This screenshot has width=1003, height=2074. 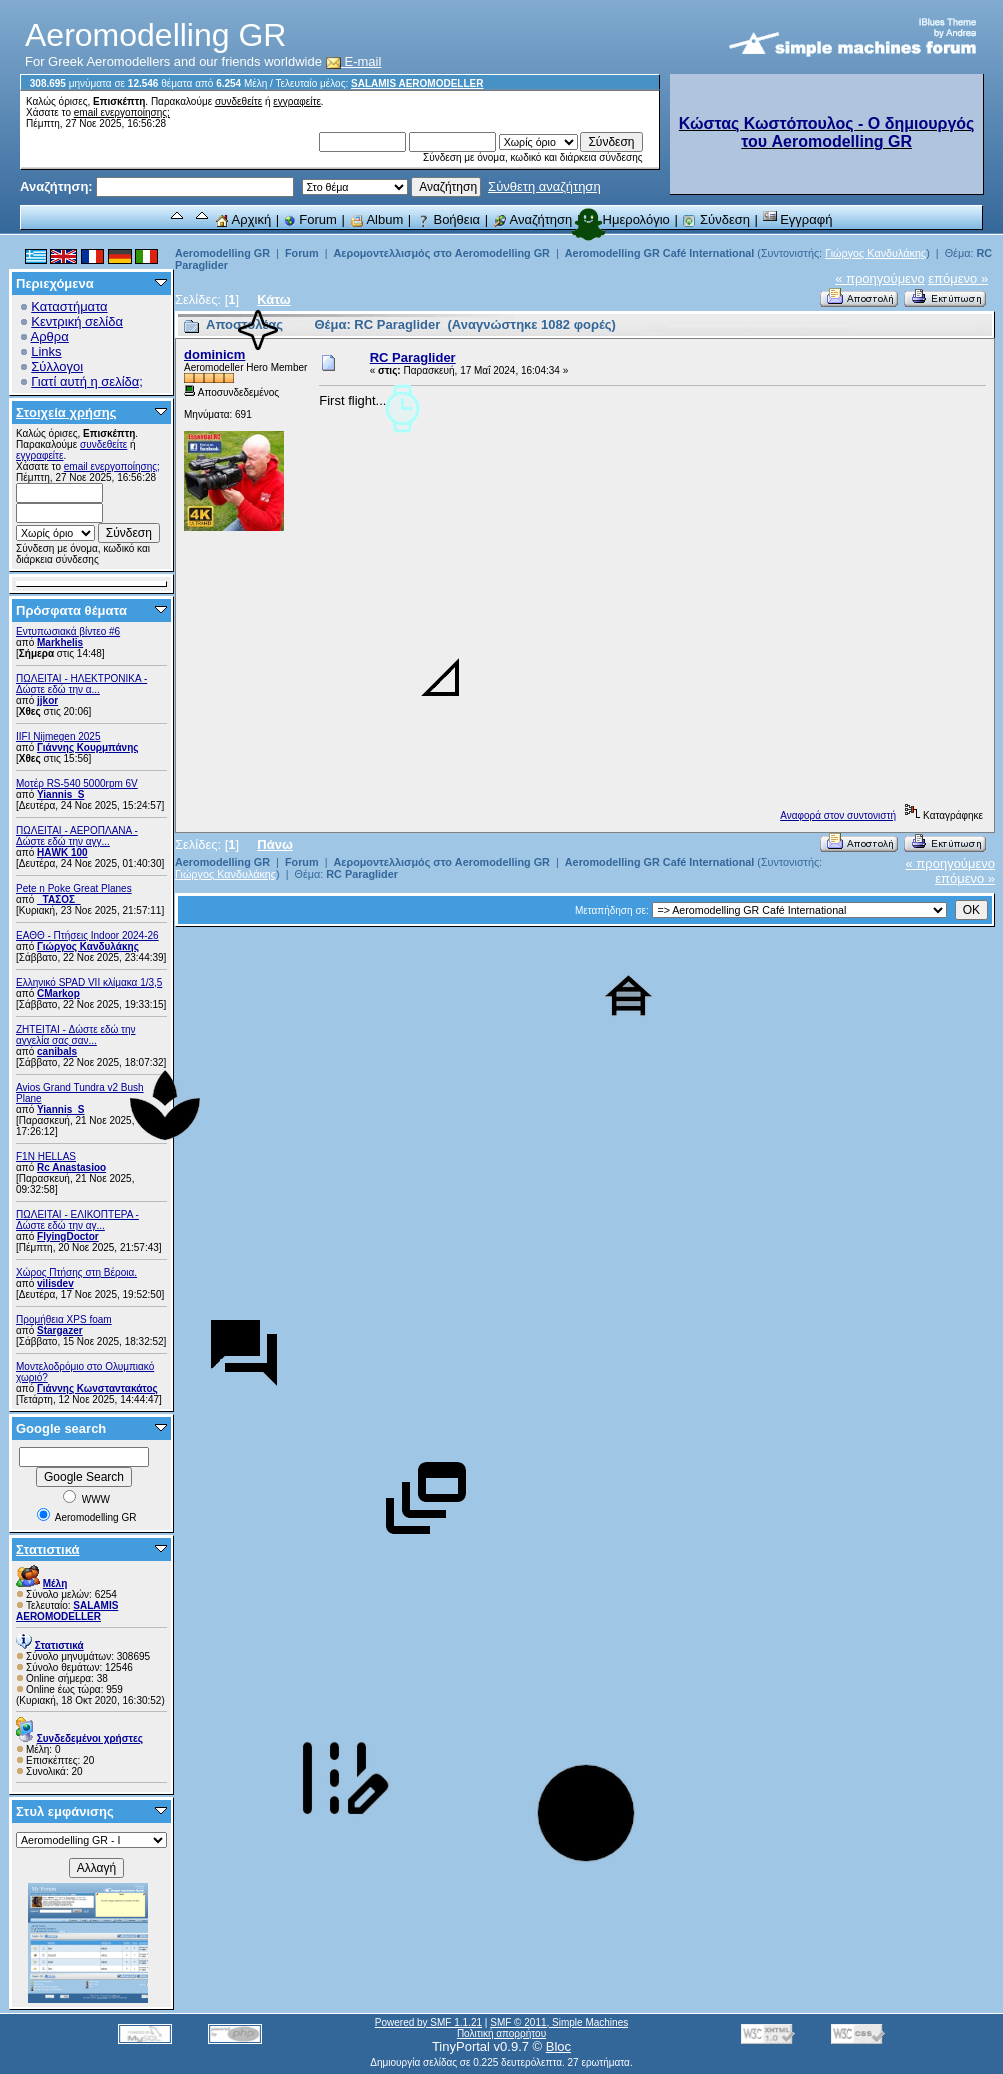 What do you see at coordinates (588, 224) in the screenshot?
I see `open snapchat app` at bounding box center [588, 224].